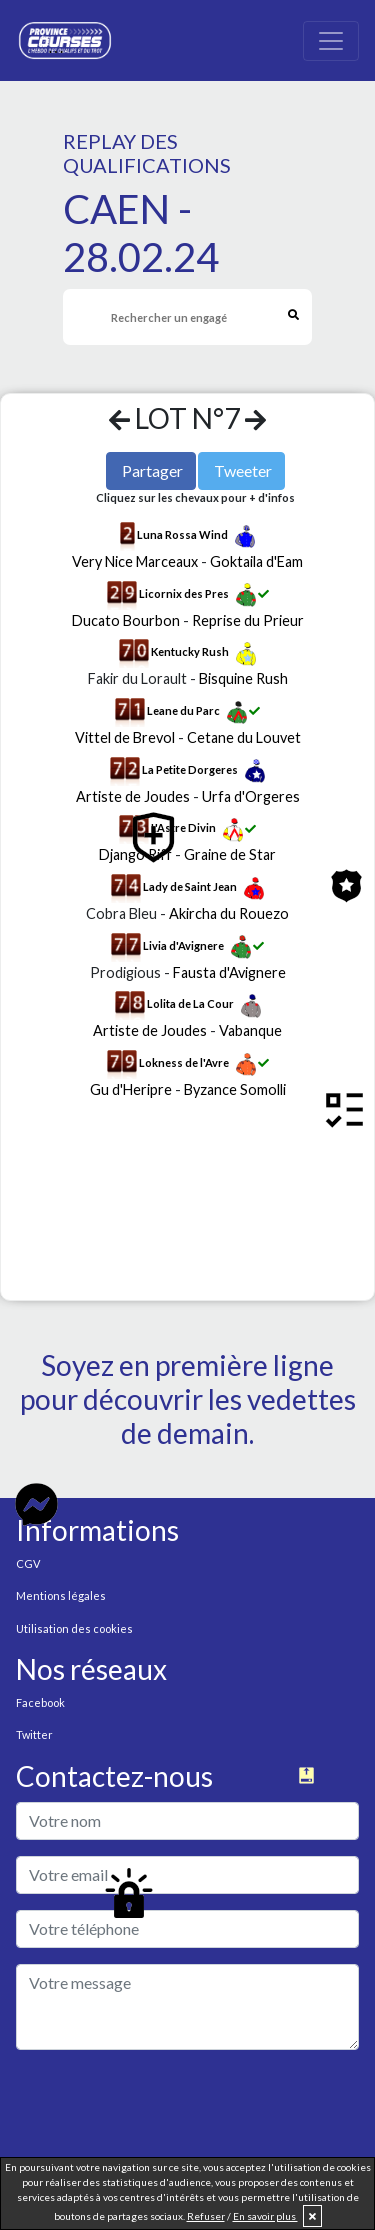 The height and width of the screenshot is (2230, 375). Describe the element at coordinates (344, 1109) in the screenshot. I see `view completed tasks in a checklist` at that location.